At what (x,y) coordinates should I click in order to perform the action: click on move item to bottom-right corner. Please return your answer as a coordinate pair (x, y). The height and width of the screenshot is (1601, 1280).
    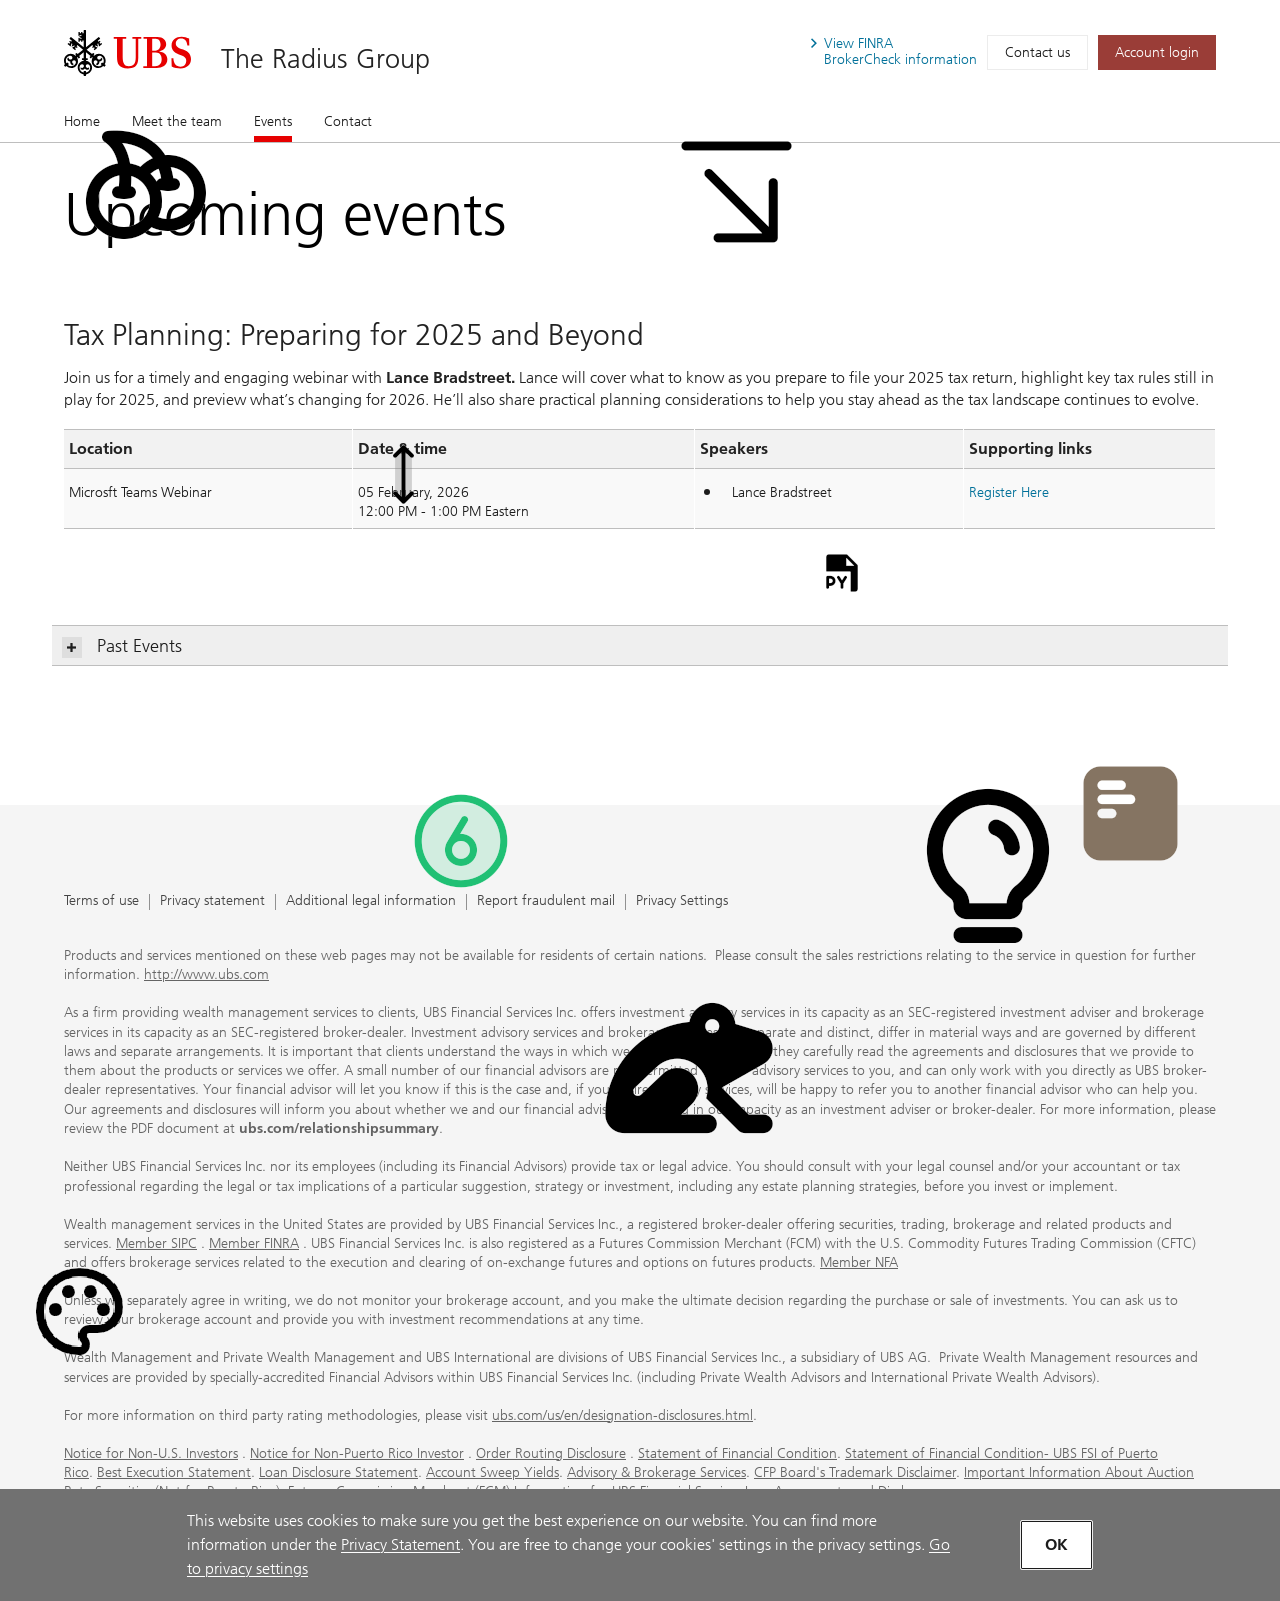
    Looking at the image, I should click on (736, 196).